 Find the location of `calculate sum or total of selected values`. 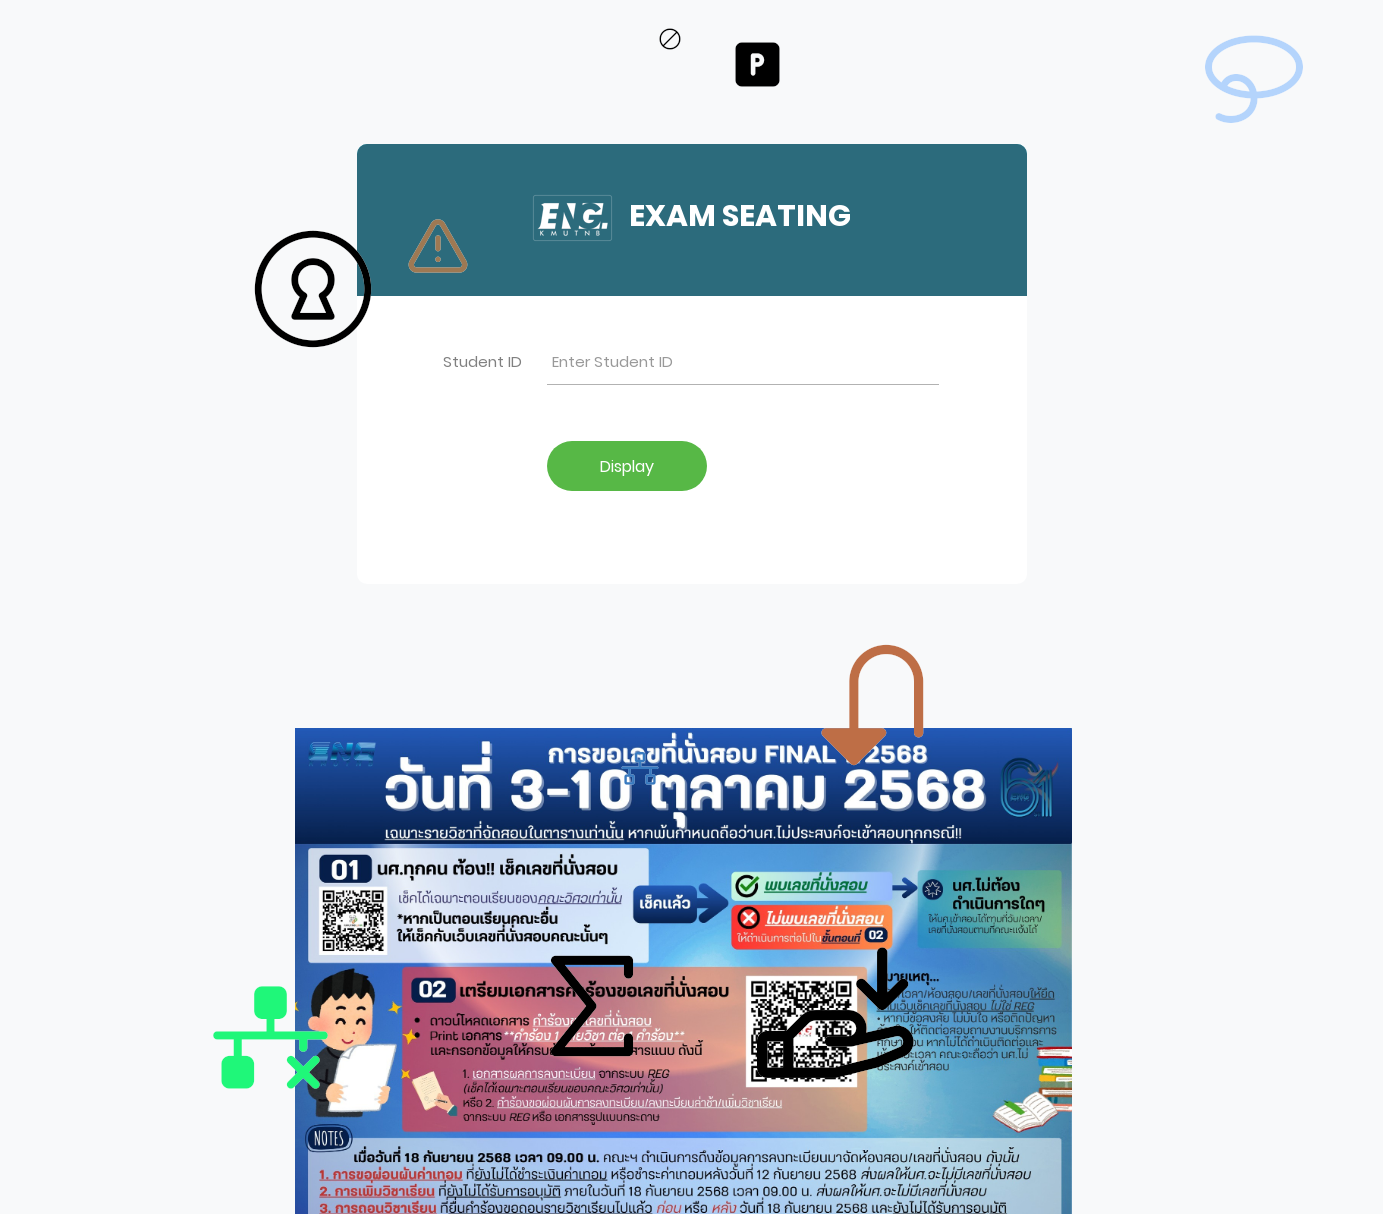

calculate sum or total of selected values is located at coordinates (592, 1006).